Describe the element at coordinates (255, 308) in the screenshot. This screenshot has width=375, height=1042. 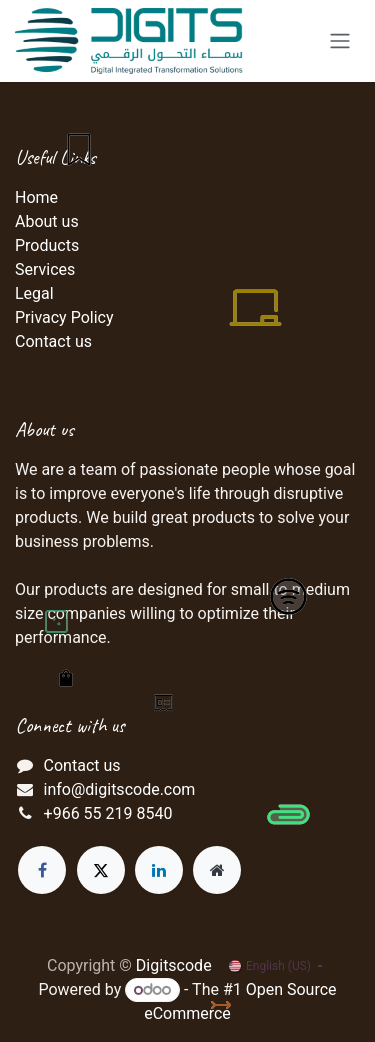
I see `access whiteboard or presentation mode` at that location.